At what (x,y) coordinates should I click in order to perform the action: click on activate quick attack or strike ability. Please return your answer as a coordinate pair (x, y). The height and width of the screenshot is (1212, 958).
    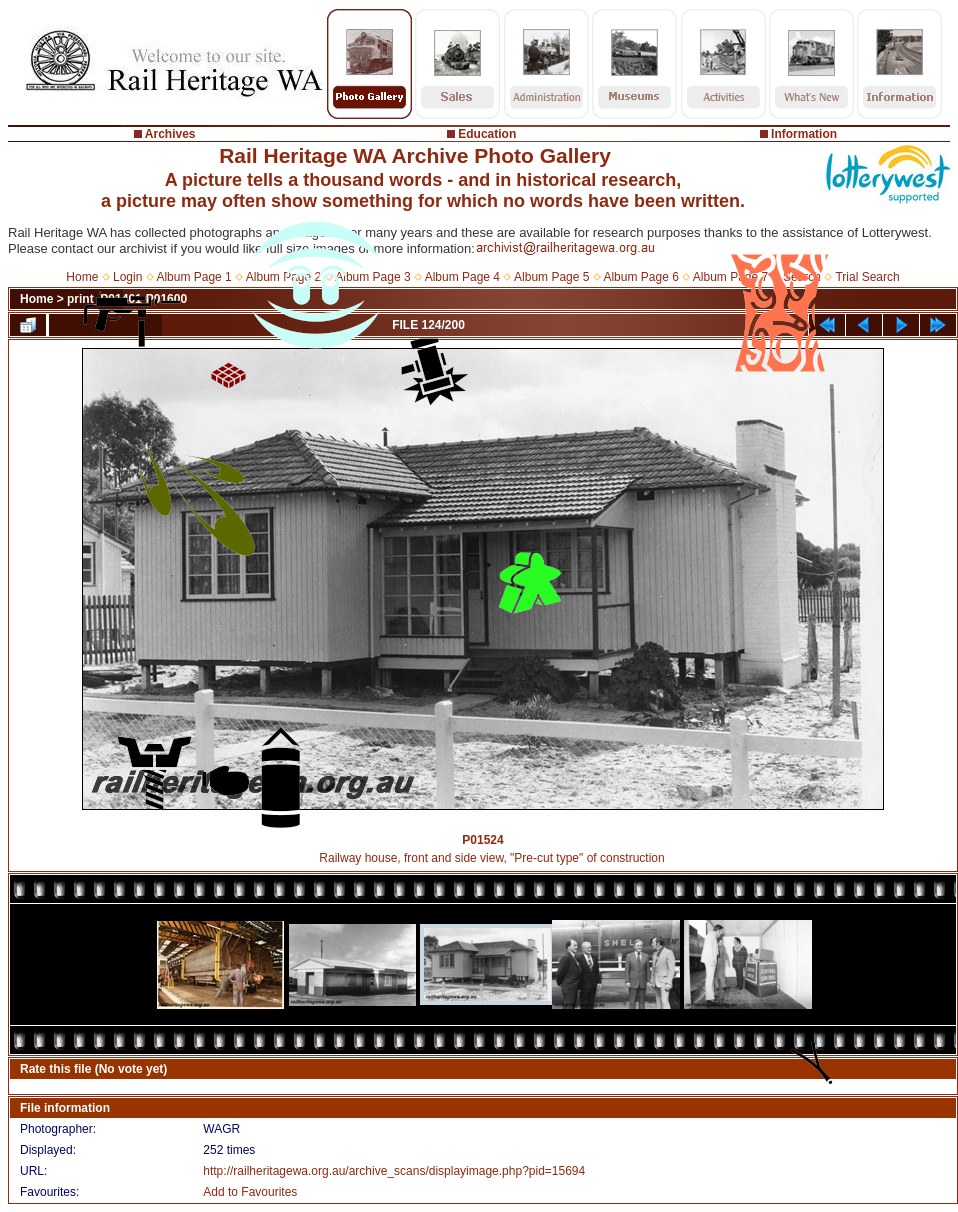
    Looking at the image, I should click on (196, 499).